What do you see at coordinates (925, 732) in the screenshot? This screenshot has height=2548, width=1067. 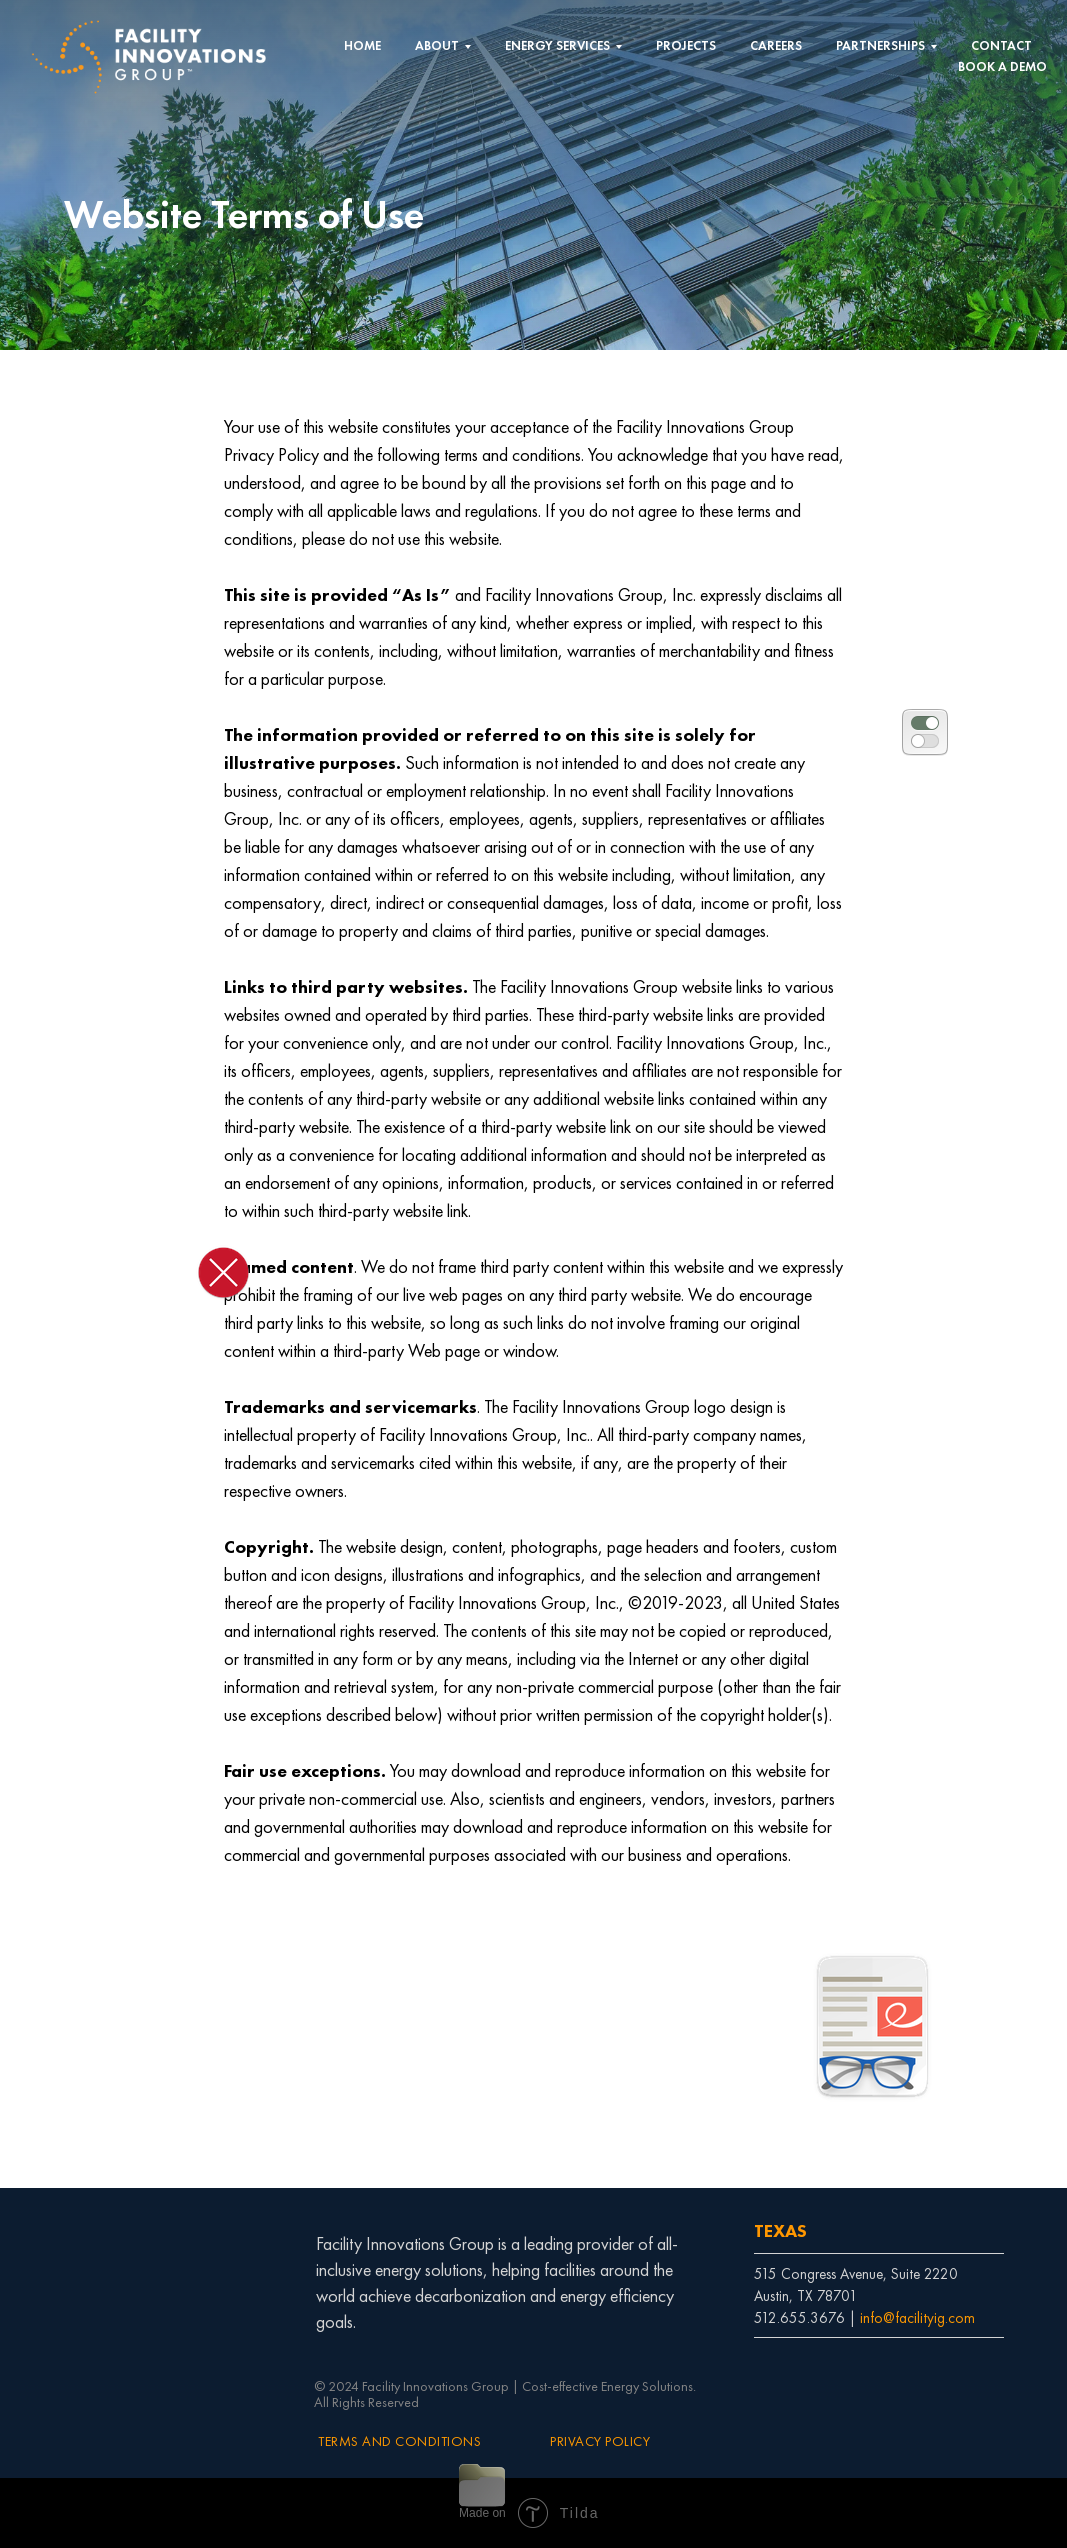 I see `open gnome tweaks to customize system settings` at bounding box center [925, 732].